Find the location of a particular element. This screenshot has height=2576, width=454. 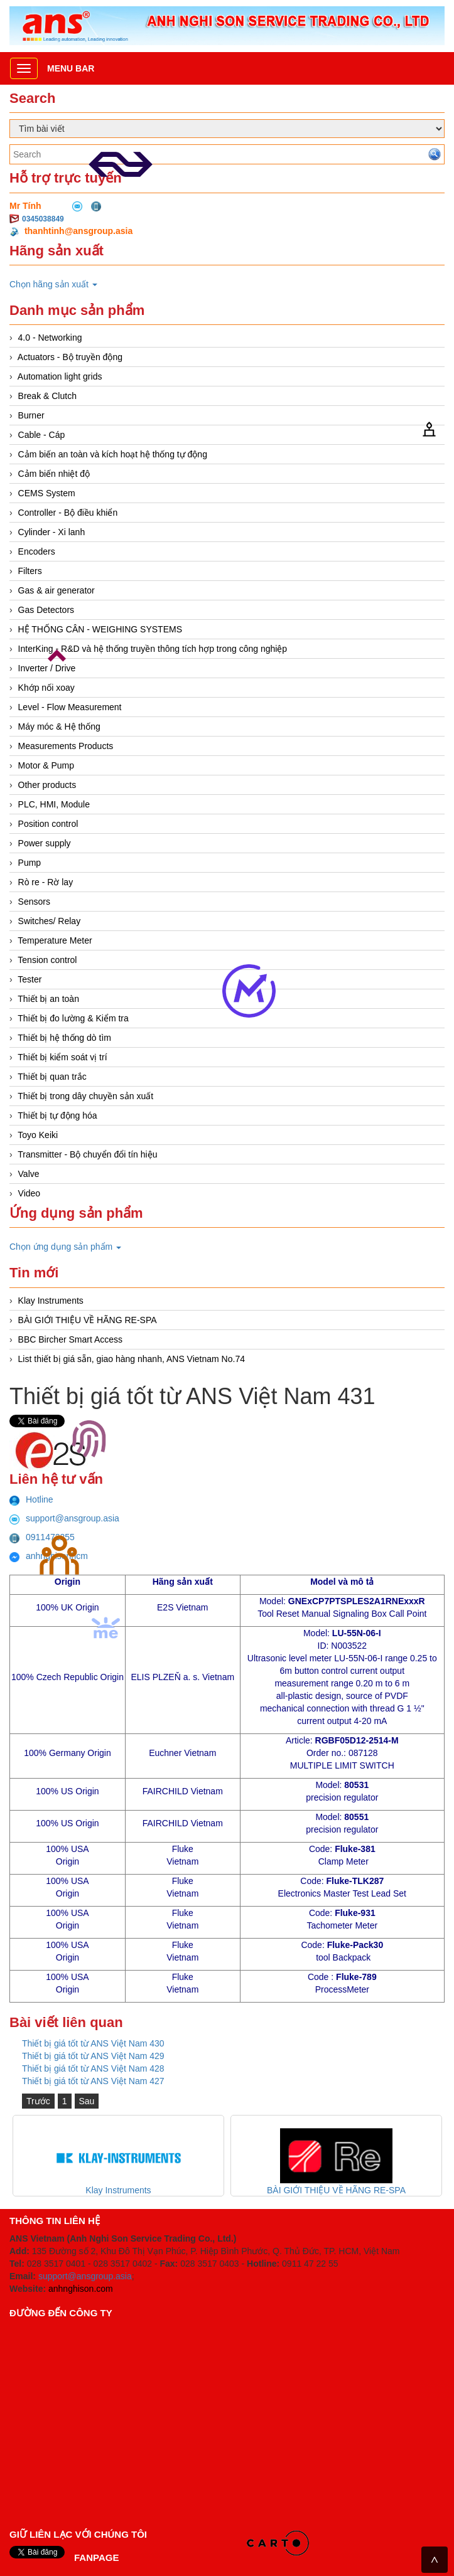

visit GoFundMe website or app is located at coordinates (105, 1627).